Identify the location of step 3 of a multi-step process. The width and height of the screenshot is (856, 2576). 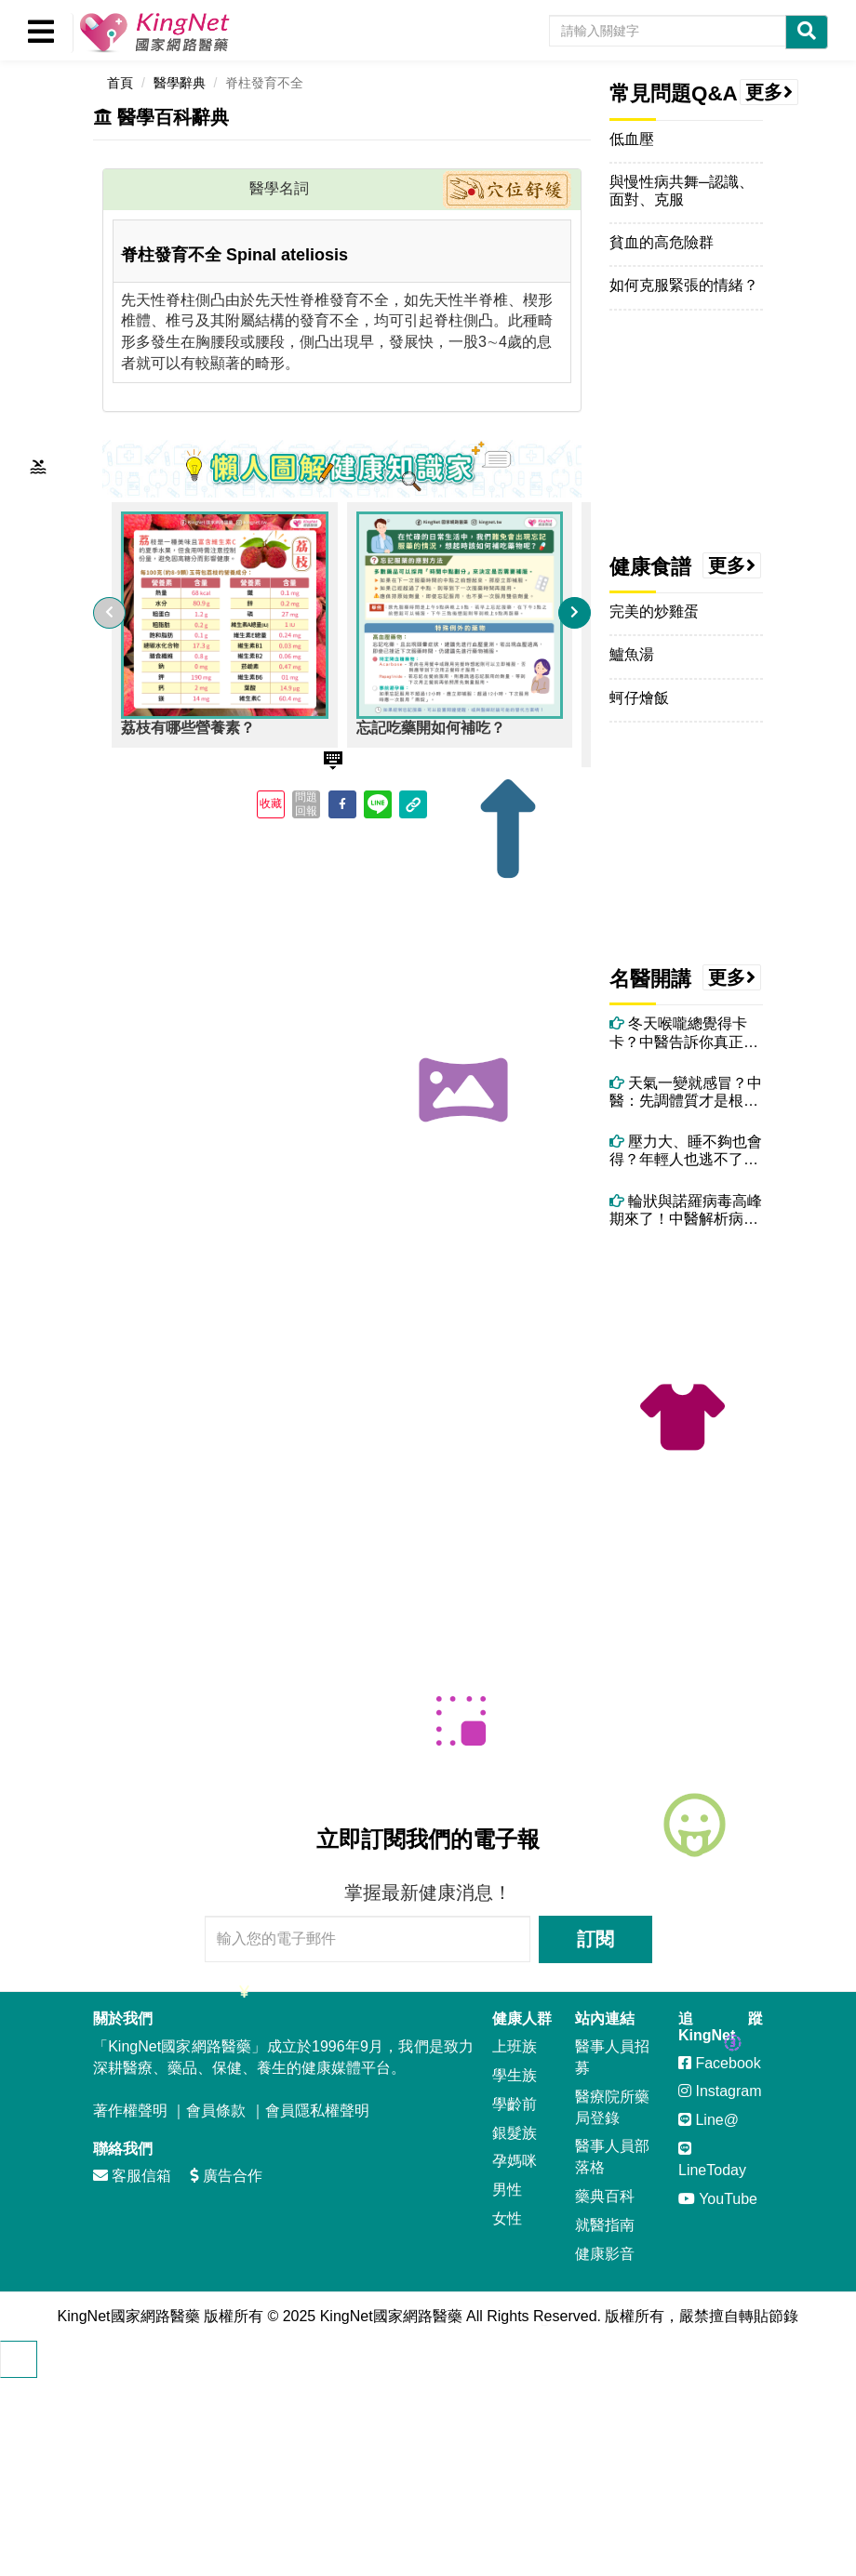
(732, 2042).